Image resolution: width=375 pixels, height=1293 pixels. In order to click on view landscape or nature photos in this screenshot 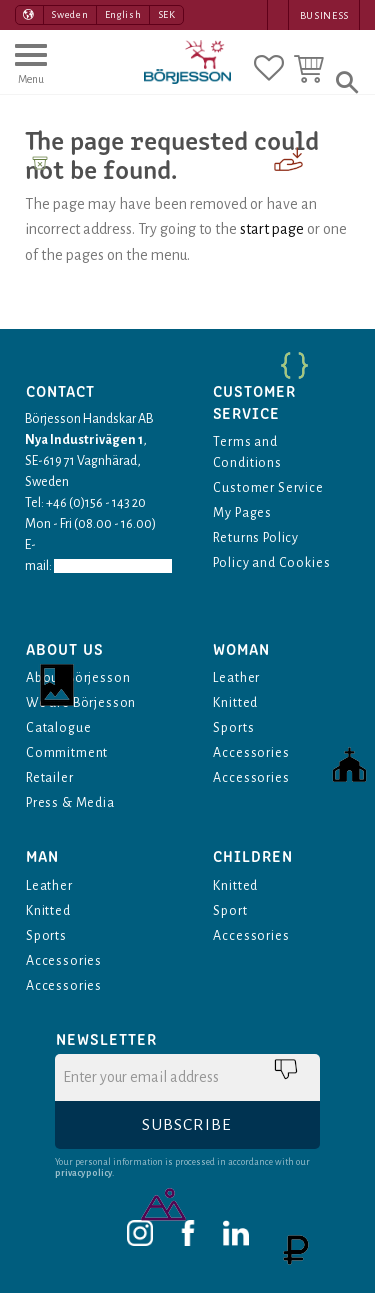, I will do `click(163, 1206)`.